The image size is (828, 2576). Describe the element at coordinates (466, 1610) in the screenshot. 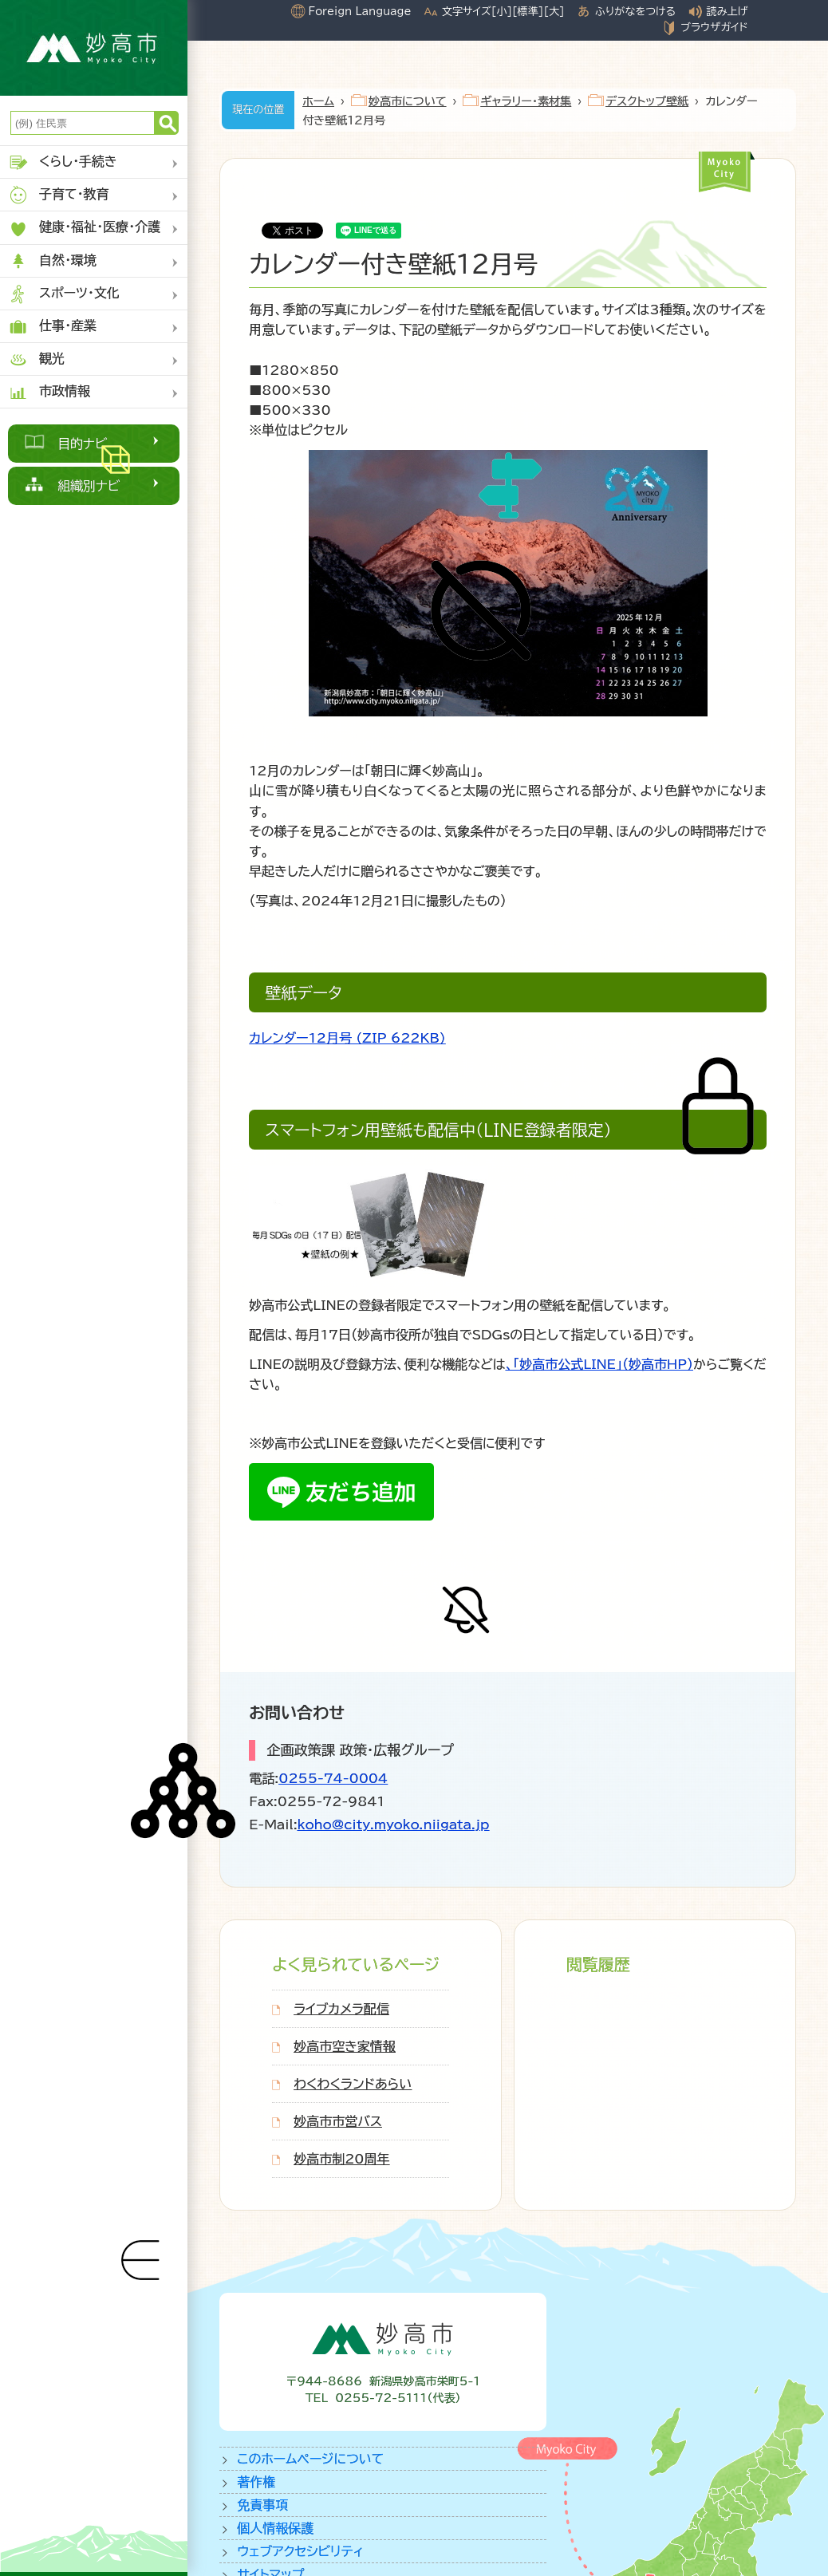

I see `mute notifications` at that location.